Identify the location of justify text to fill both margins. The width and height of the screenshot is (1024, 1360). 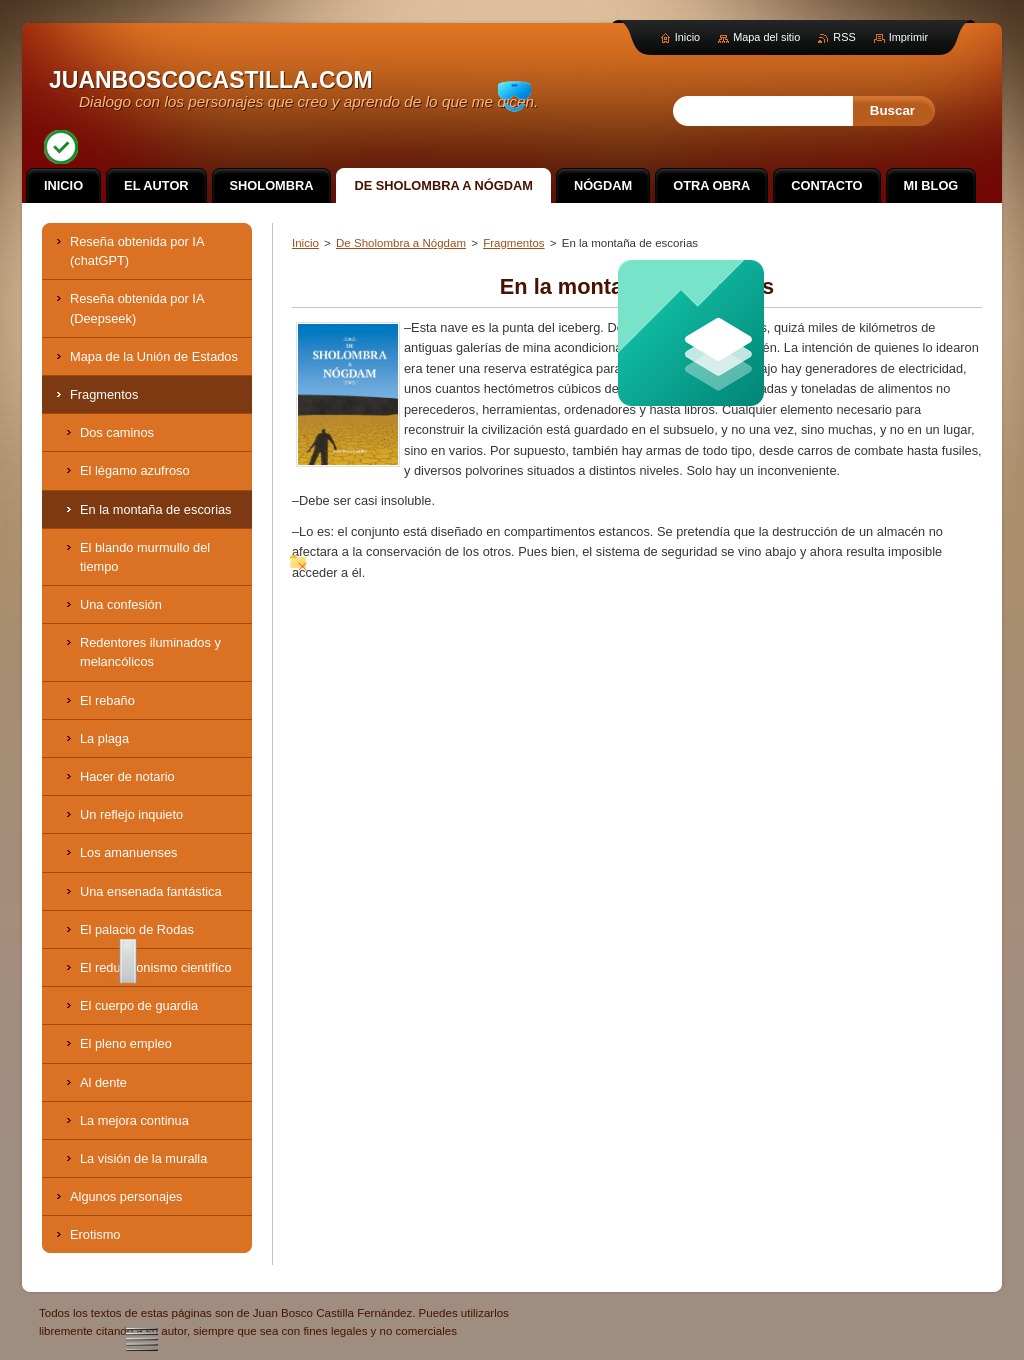
(142, 1339).